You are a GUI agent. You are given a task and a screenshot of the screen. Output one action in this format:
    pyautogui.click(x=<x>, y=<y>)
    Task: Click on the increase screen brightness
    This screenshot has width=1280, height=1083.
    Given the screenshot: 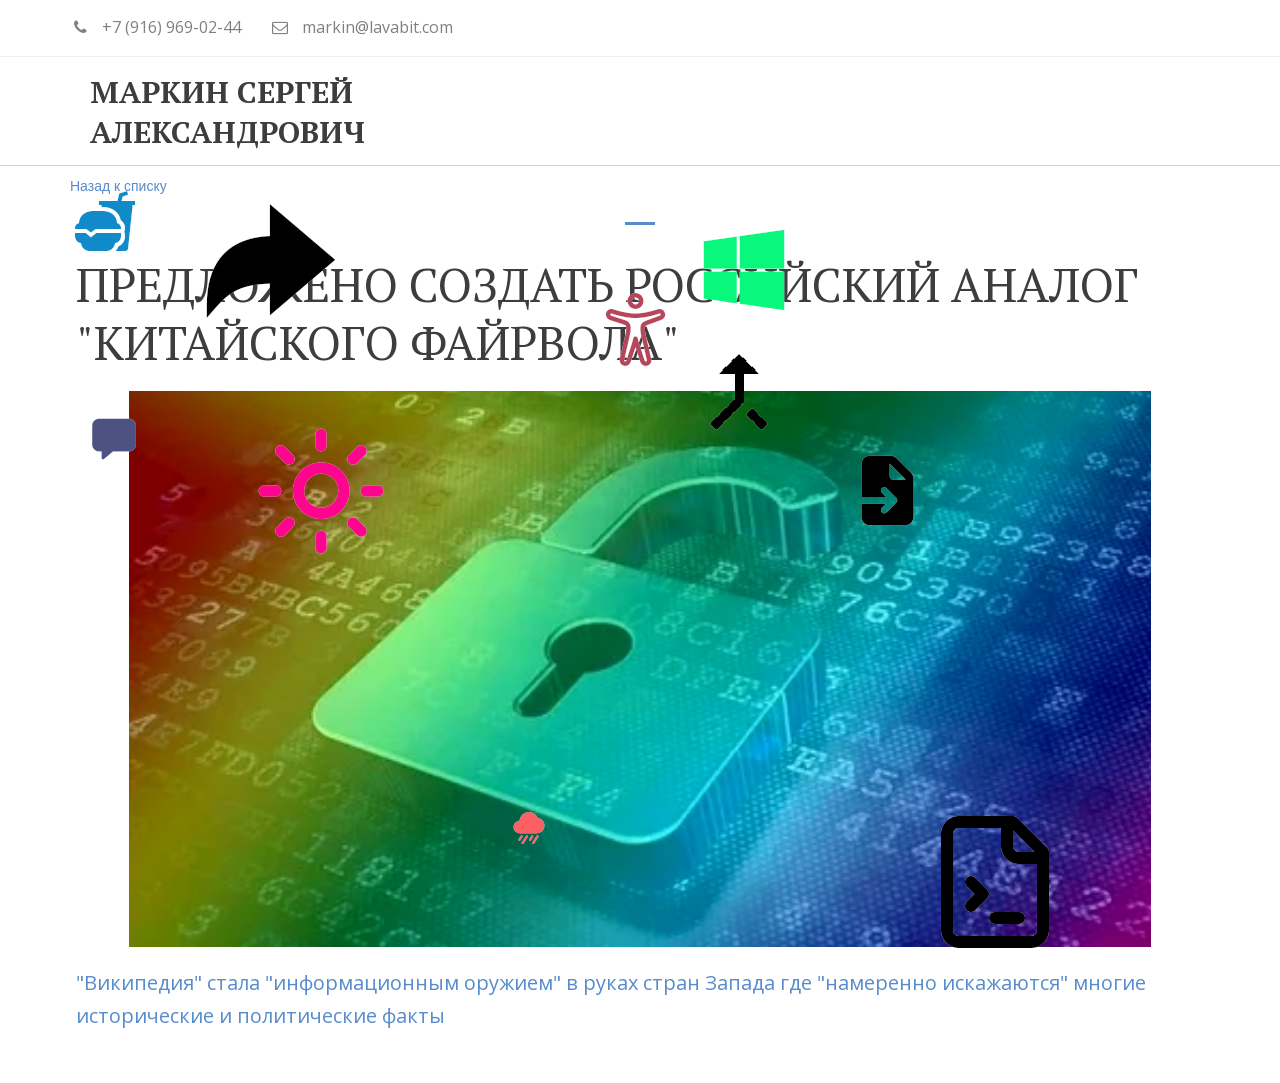 What is the action you would take?
    pyautogui.click(x=321, y=491)
    